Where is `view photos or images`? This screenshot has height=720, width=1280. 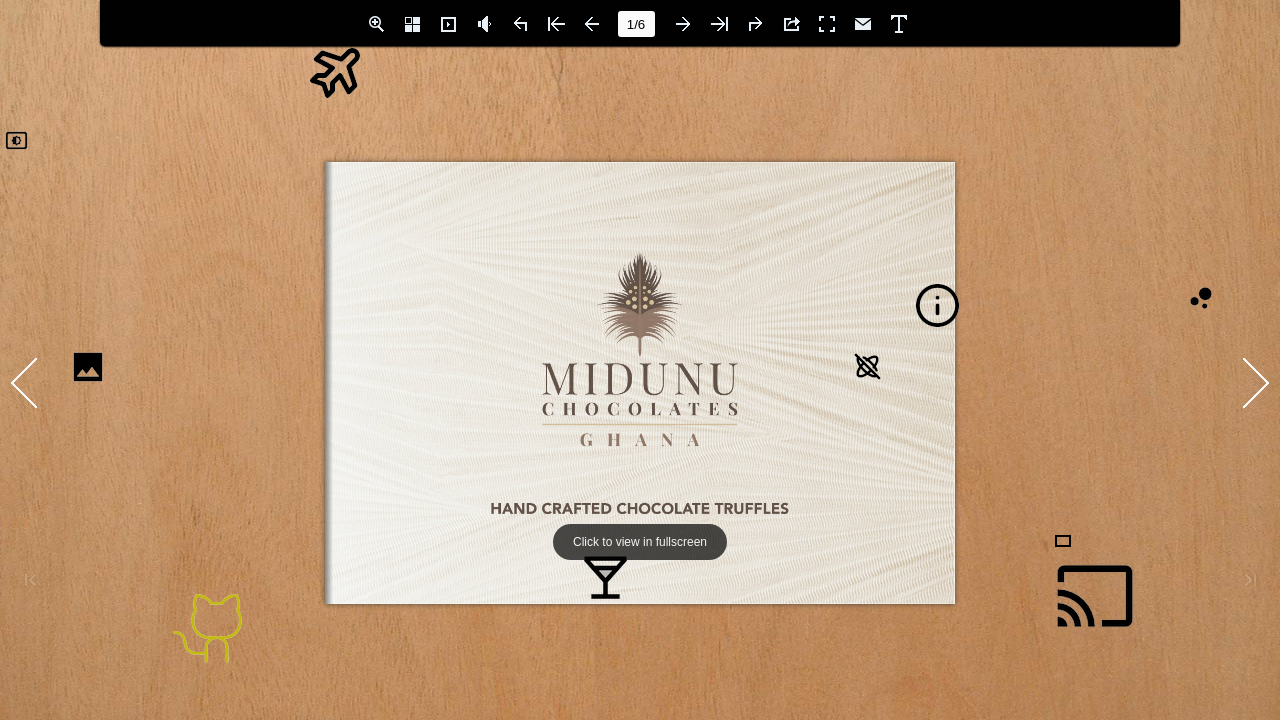 view photos or images is located at coordinates (88, 367).